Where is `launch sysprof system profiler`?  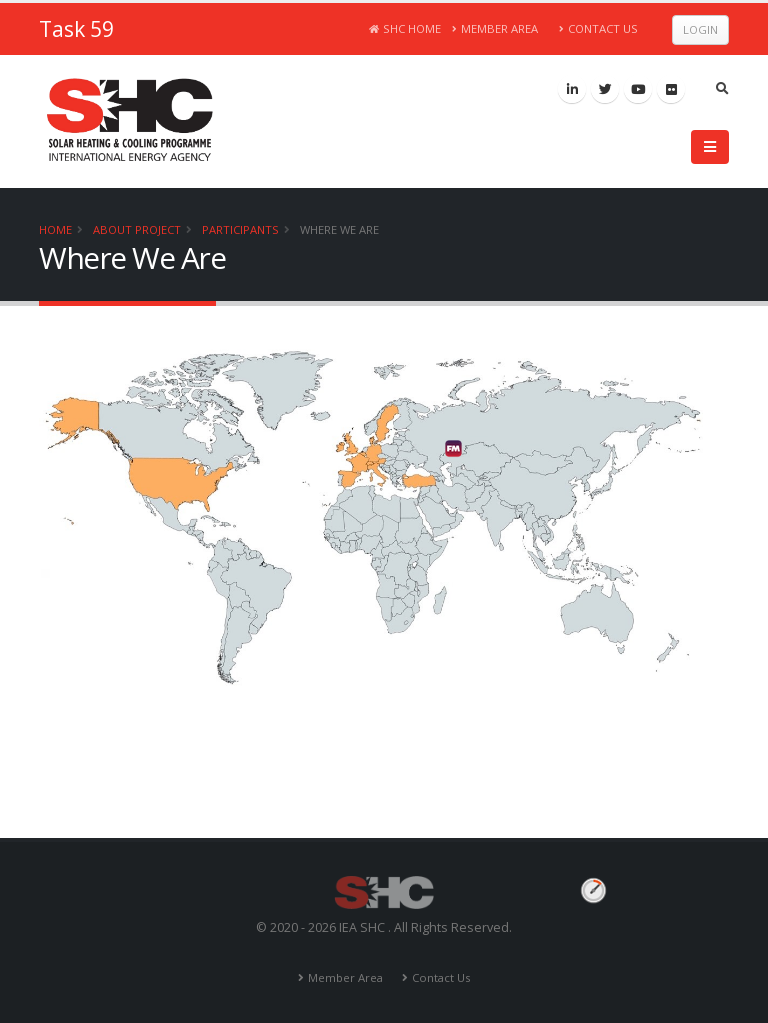 launch sysprof system profiler is located at coordinates (593, 890).